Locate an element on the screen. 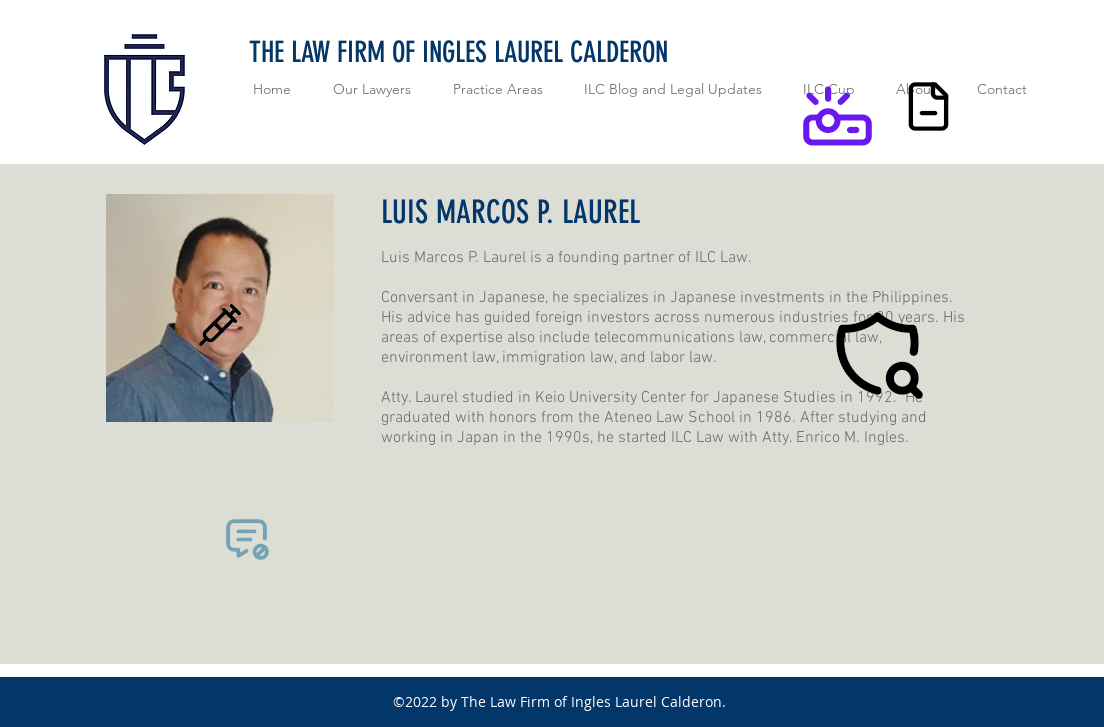  connect to a projector or external display is located at coordinates (837, 117).